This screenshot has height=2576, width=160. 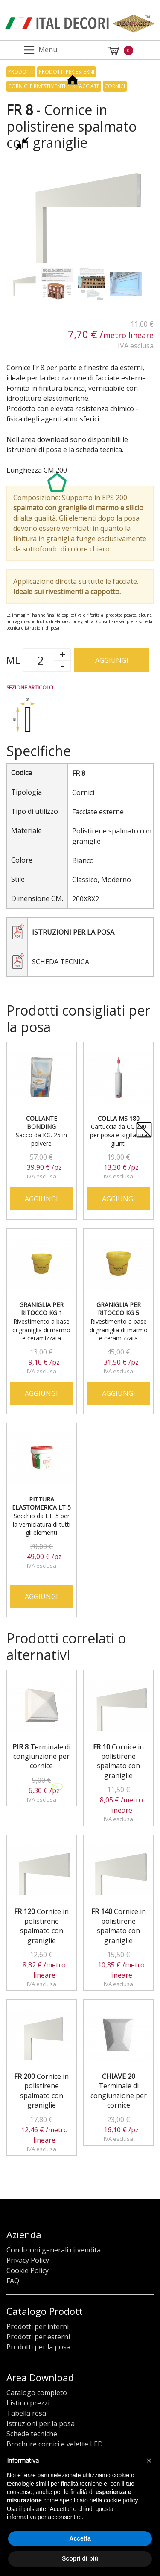 I want to click on placeholder for missing or unavailable image content, so click(x=144, y=1130).